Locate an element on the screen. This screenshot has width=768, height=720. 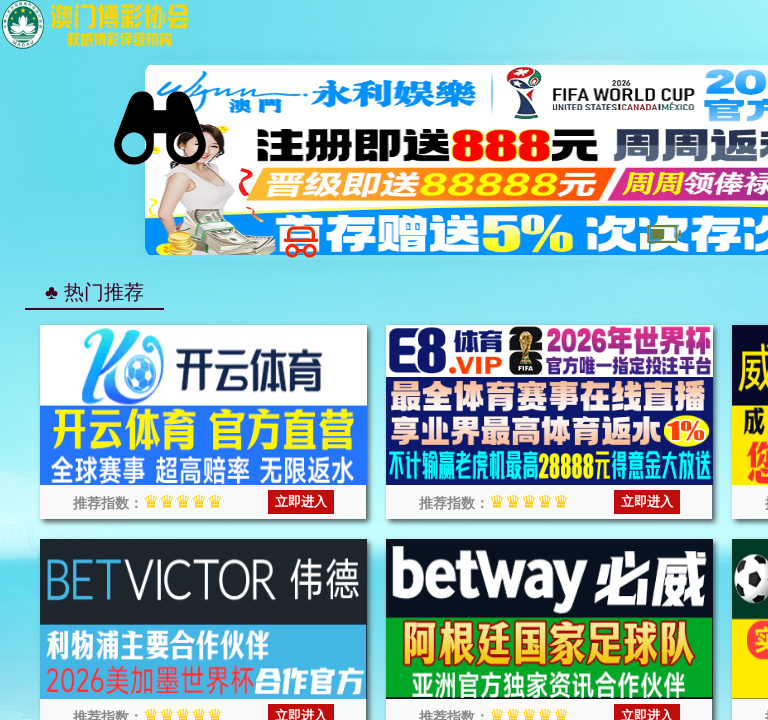
search or explore content is located at coordinates (160, 128).